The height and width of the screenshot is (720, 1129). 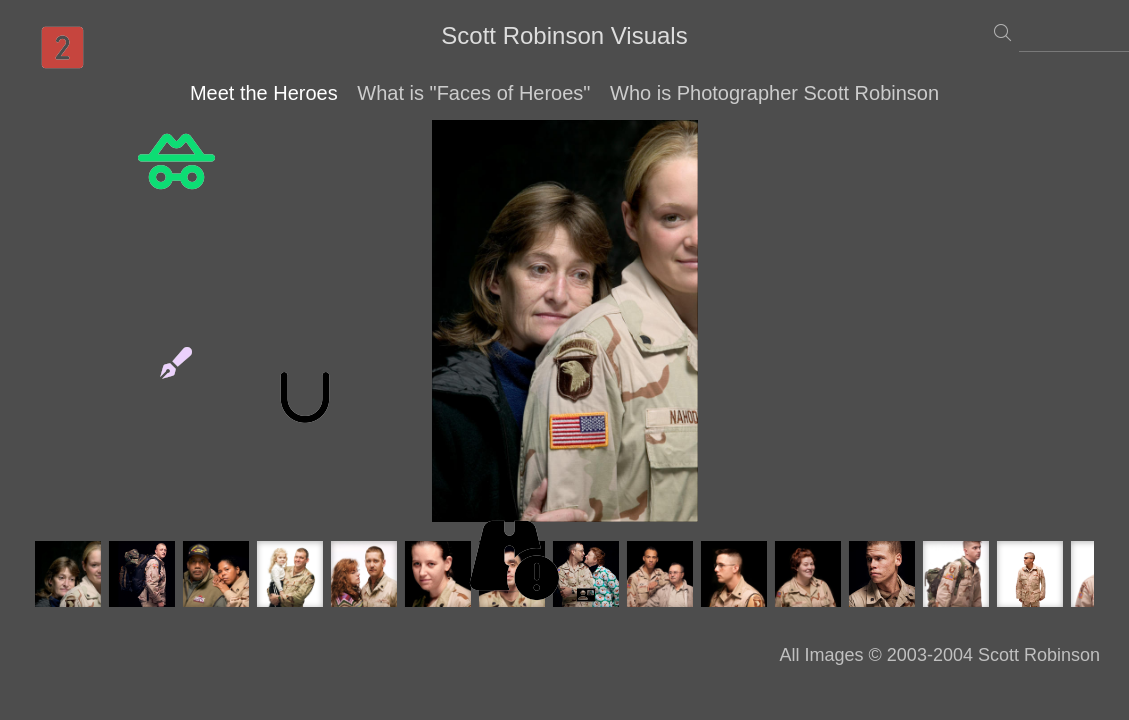 What do you see at coordinates (62, 47) in the screenshot?
I see `indicates step two in a multi-step process` at bounding box center [62, 47].